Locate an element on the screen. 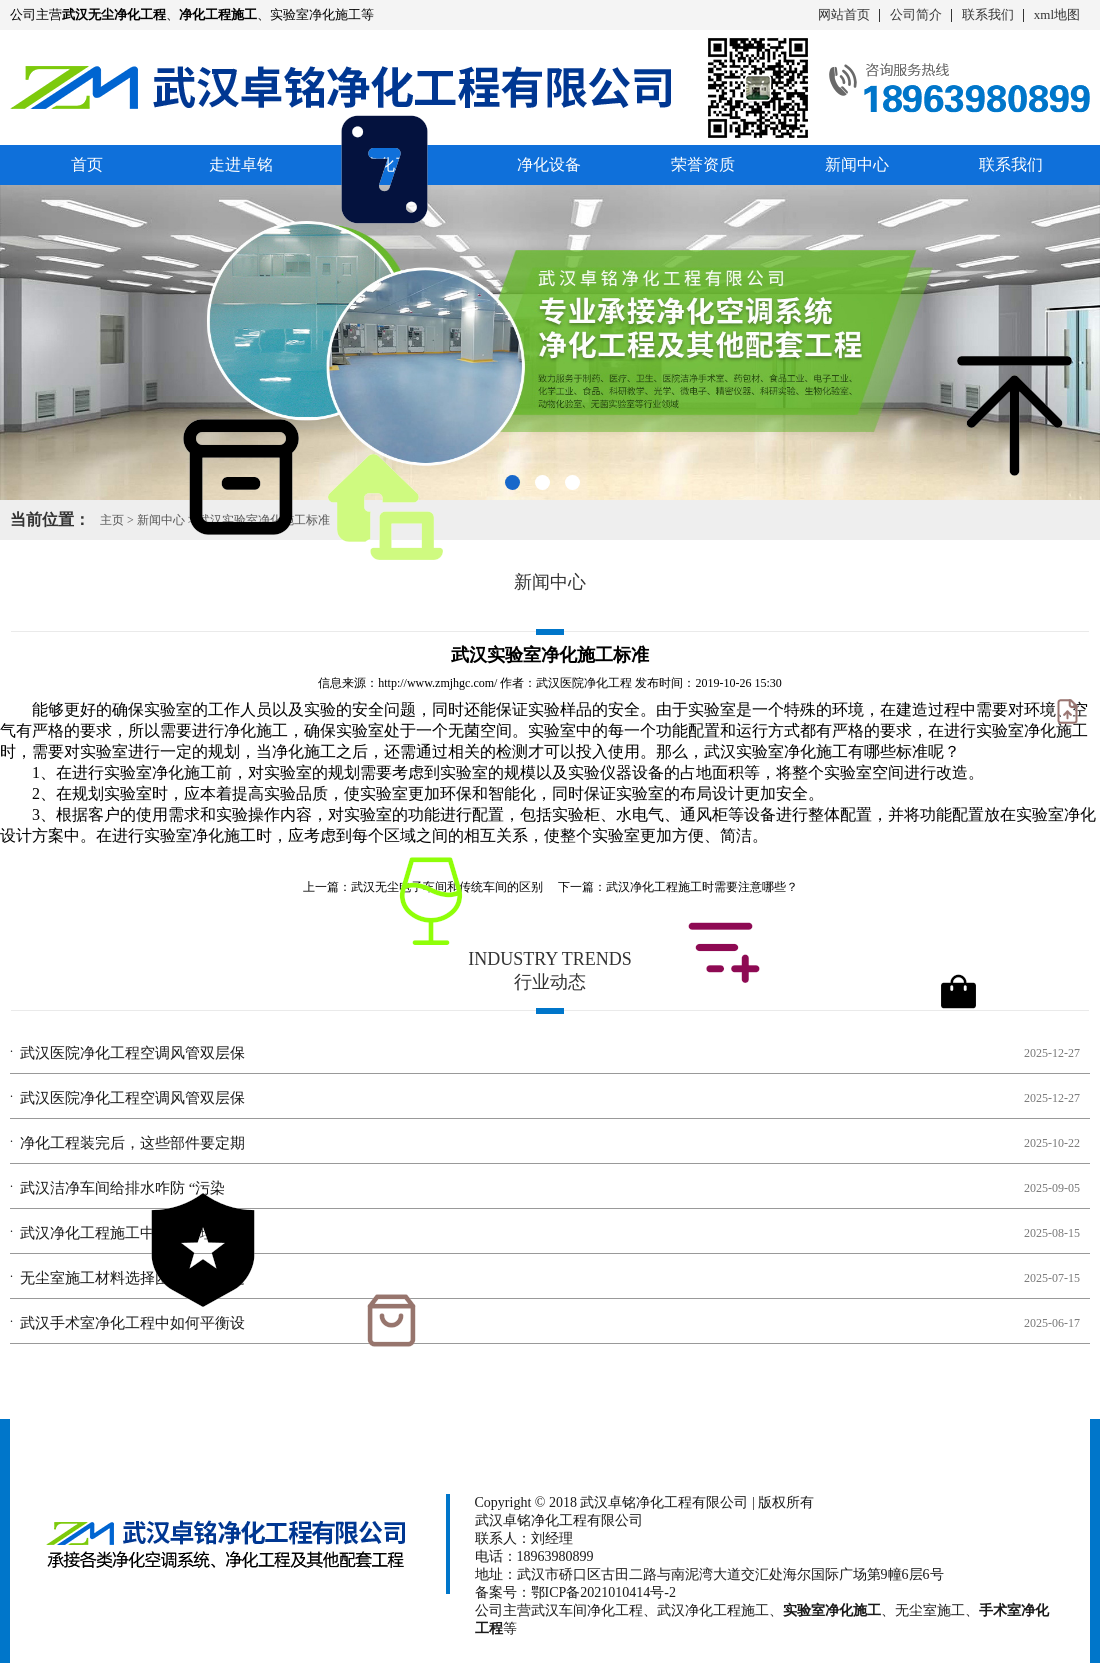 Image resolution: width=1100 pixels, height=1663 pixels. view security or protection settings is located at coordinates (203, 1250).